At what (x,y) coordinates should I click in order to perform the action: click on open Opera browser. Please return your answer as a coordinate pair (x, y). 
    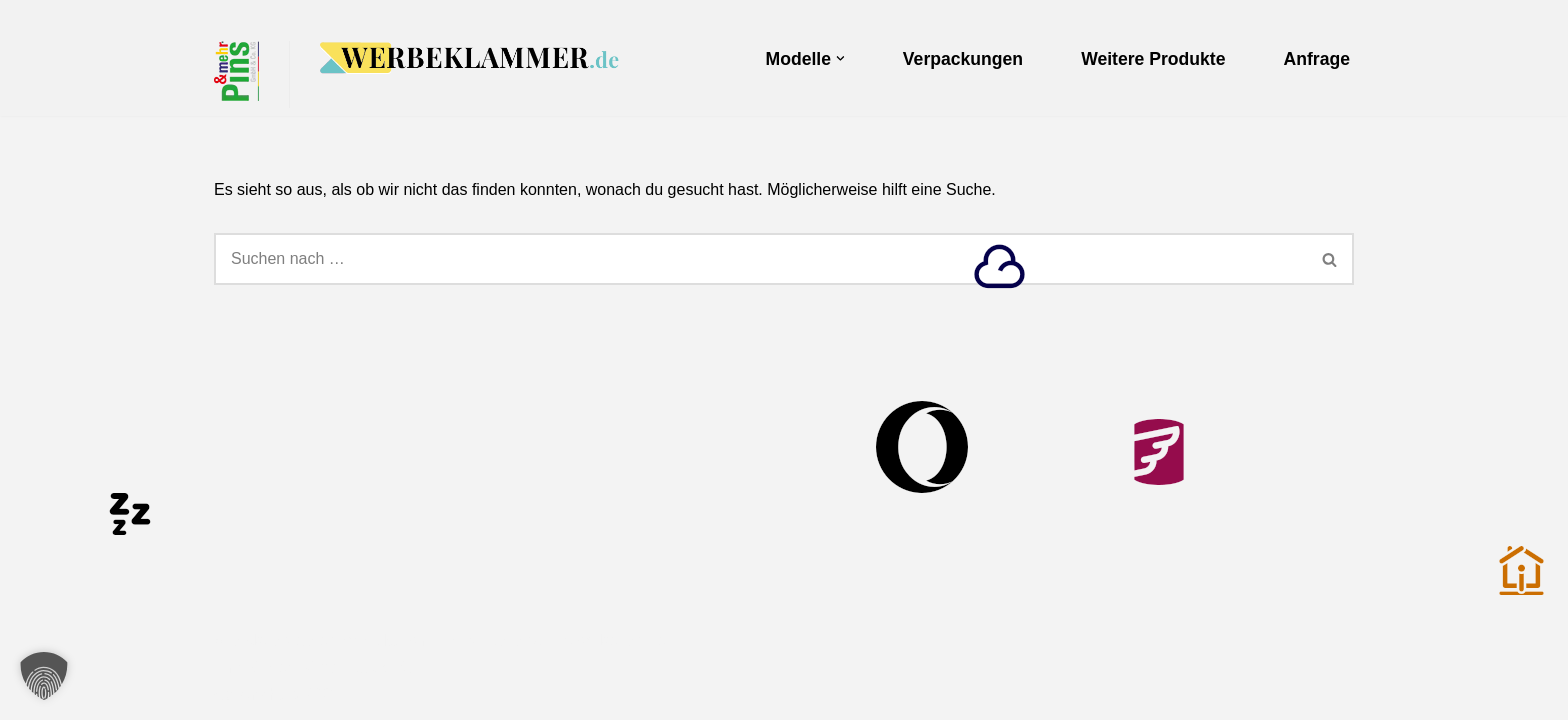
    Looking at the image, I should click on (922, 447).